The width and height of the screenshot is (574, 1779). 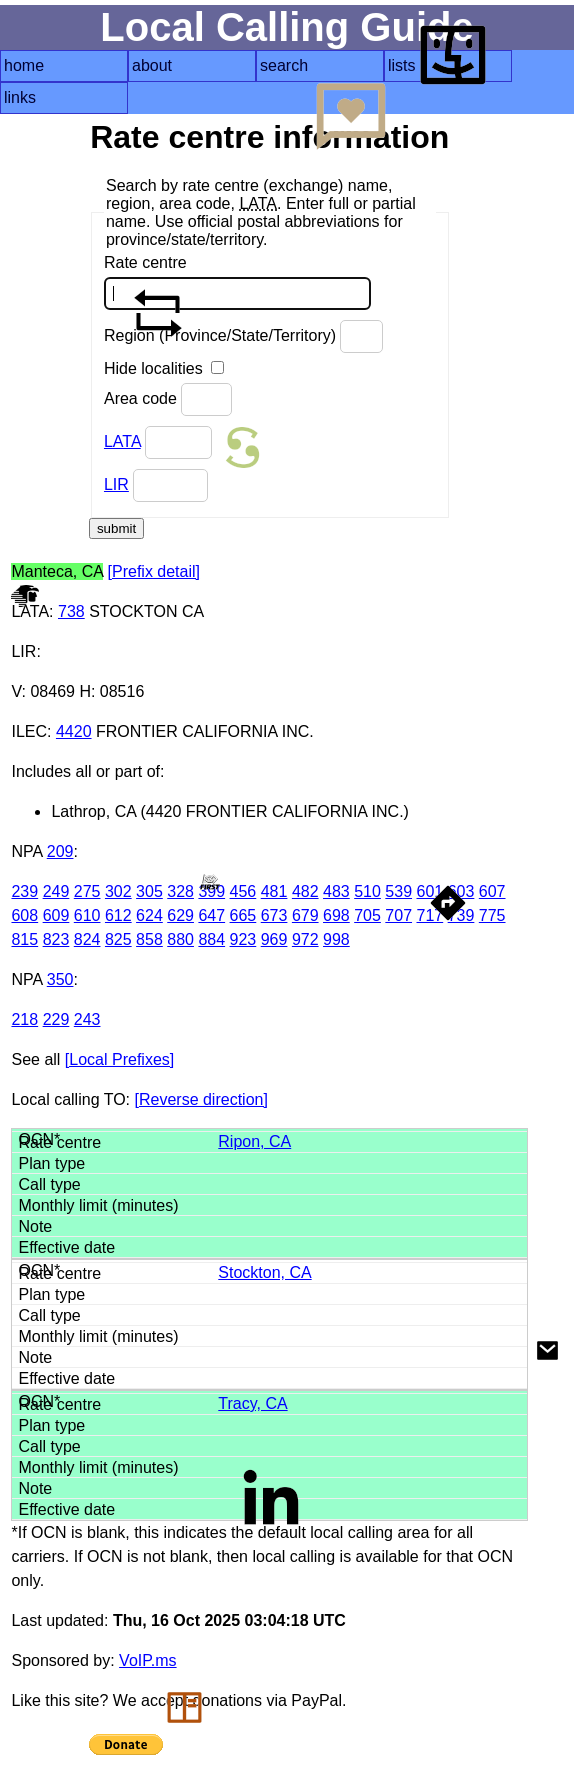 What do you see at coordinates (351, 114) in the screenshot?
I see `open favorite conversations` at bounding box center [351, 114].